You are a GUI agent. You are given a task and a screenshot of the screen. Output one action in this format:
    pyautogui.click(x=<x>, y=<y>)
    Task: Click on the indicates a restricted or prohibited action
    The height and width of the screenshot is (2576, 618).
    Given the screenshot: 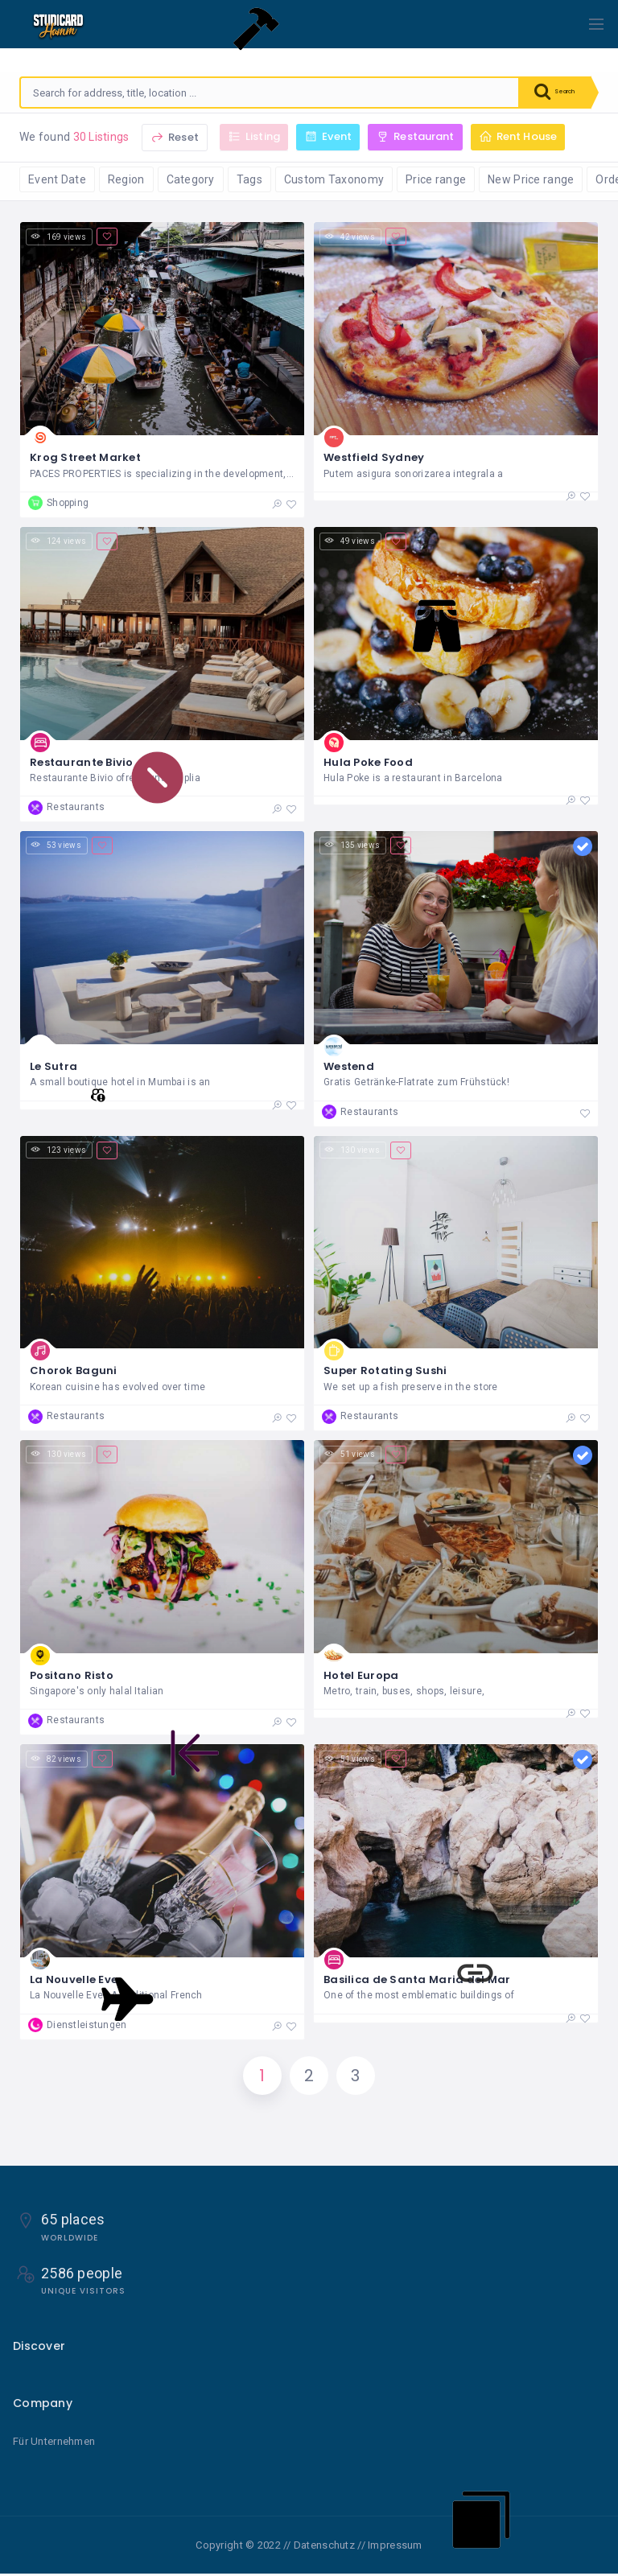 What is the action you would take?
    pyautogui.click(x=157, y=777)
    